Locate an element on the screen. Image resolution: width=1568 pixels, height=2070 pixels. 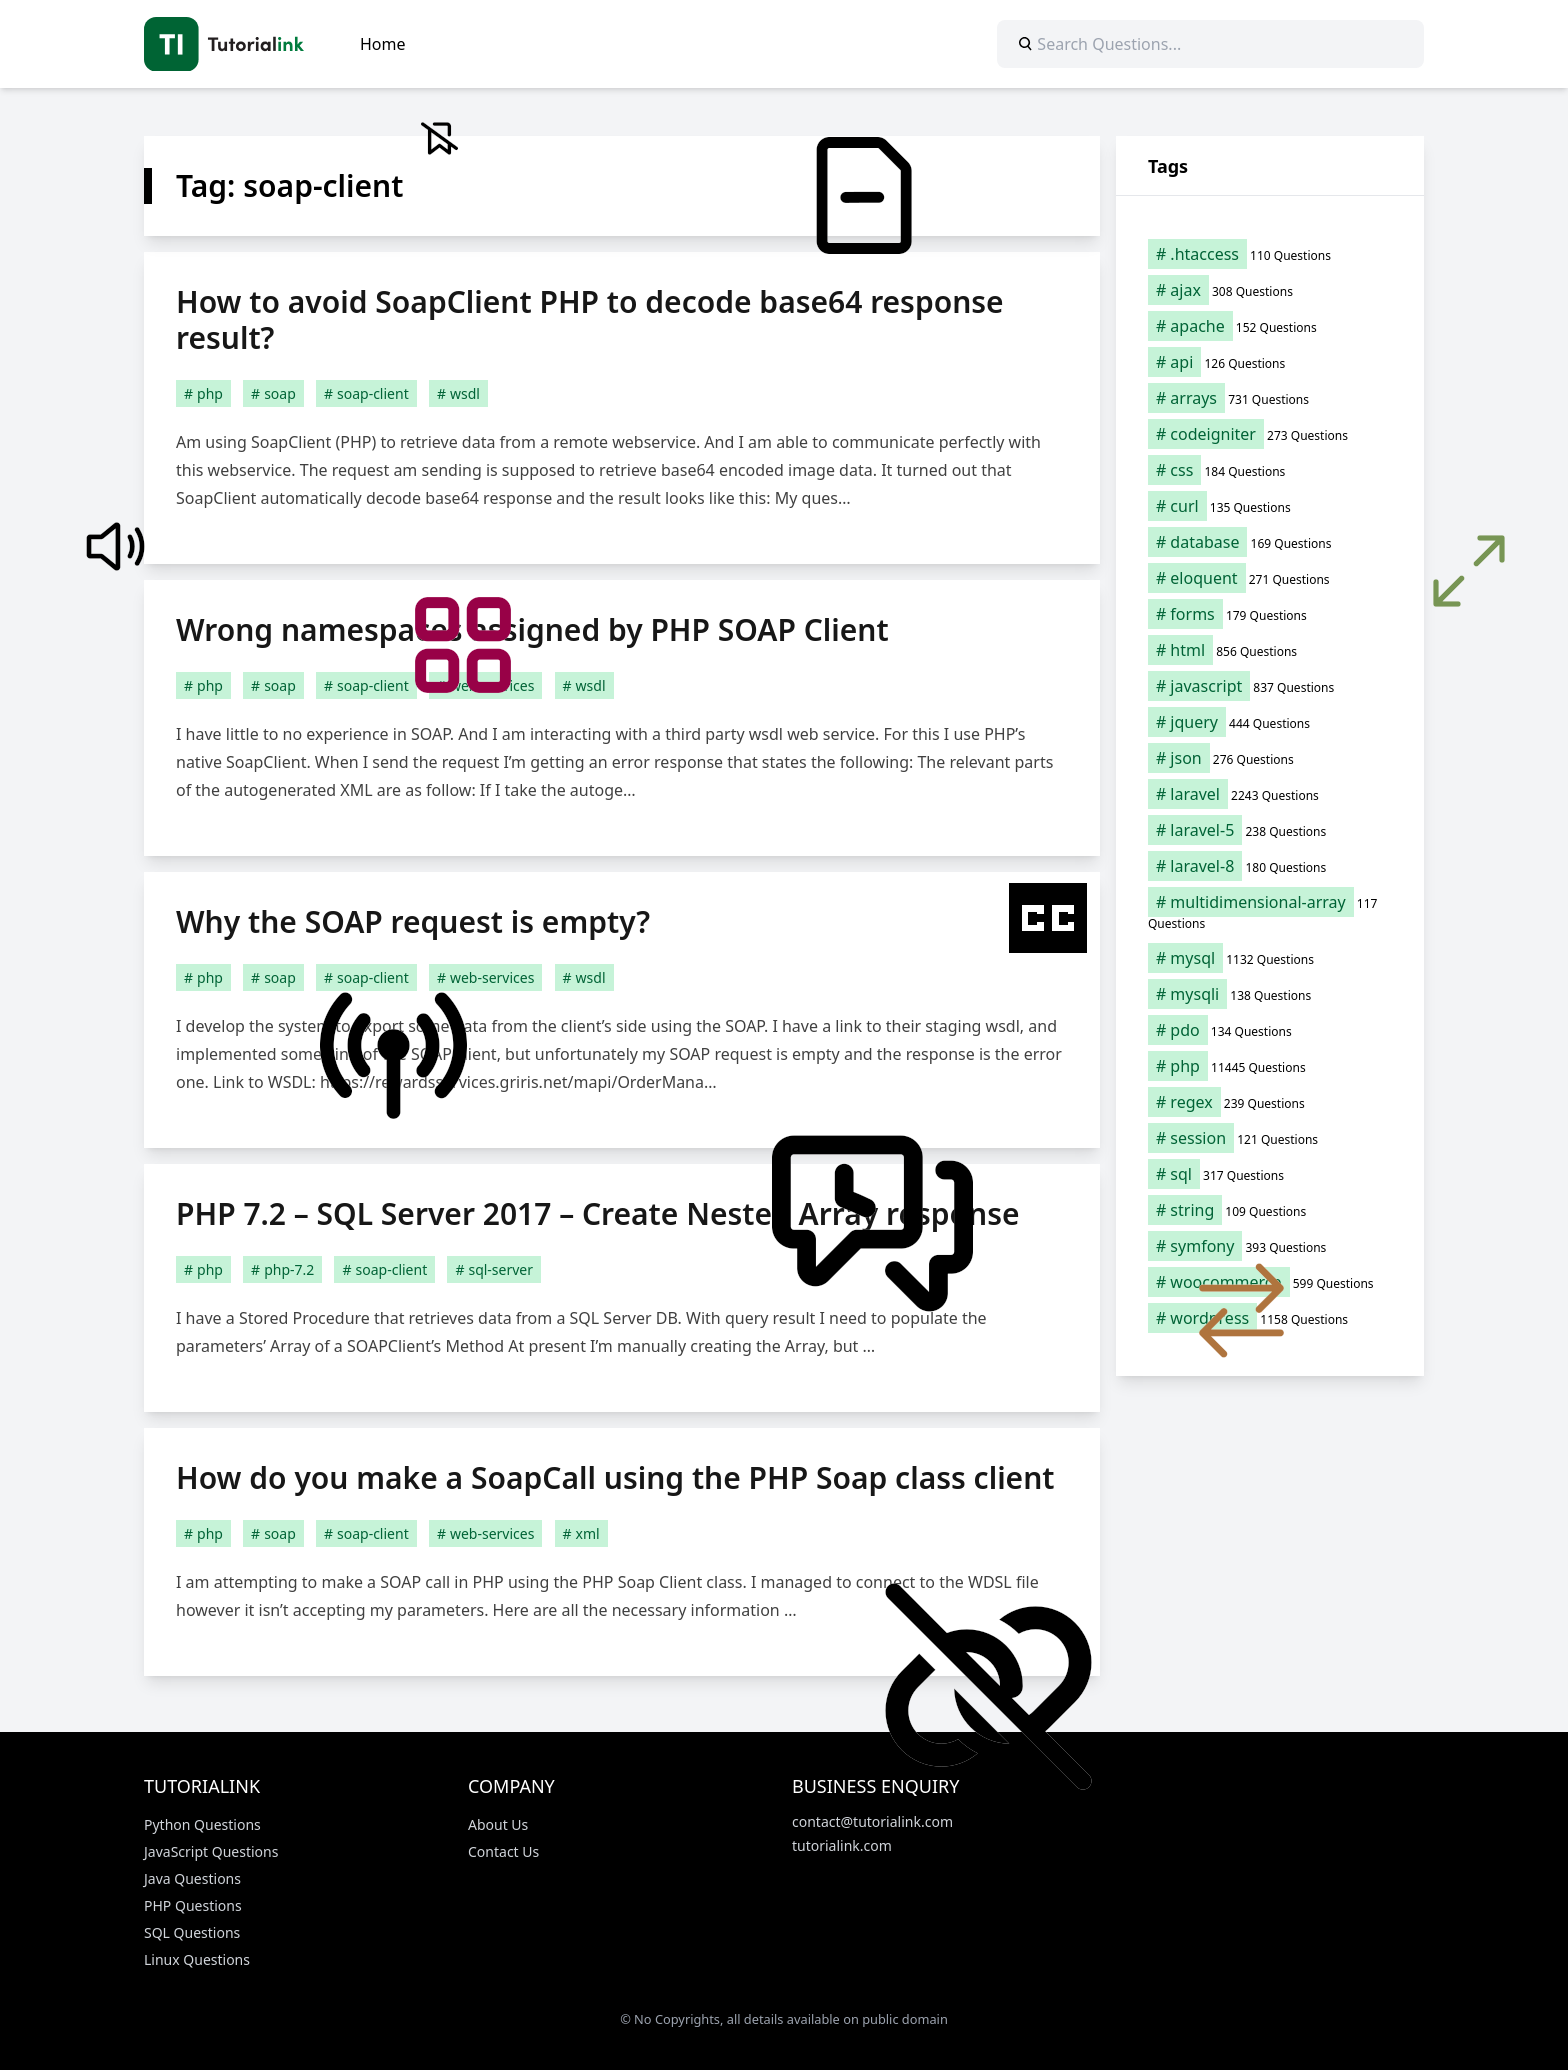
maximize window to full screen is located at coordinates (1469, 571).